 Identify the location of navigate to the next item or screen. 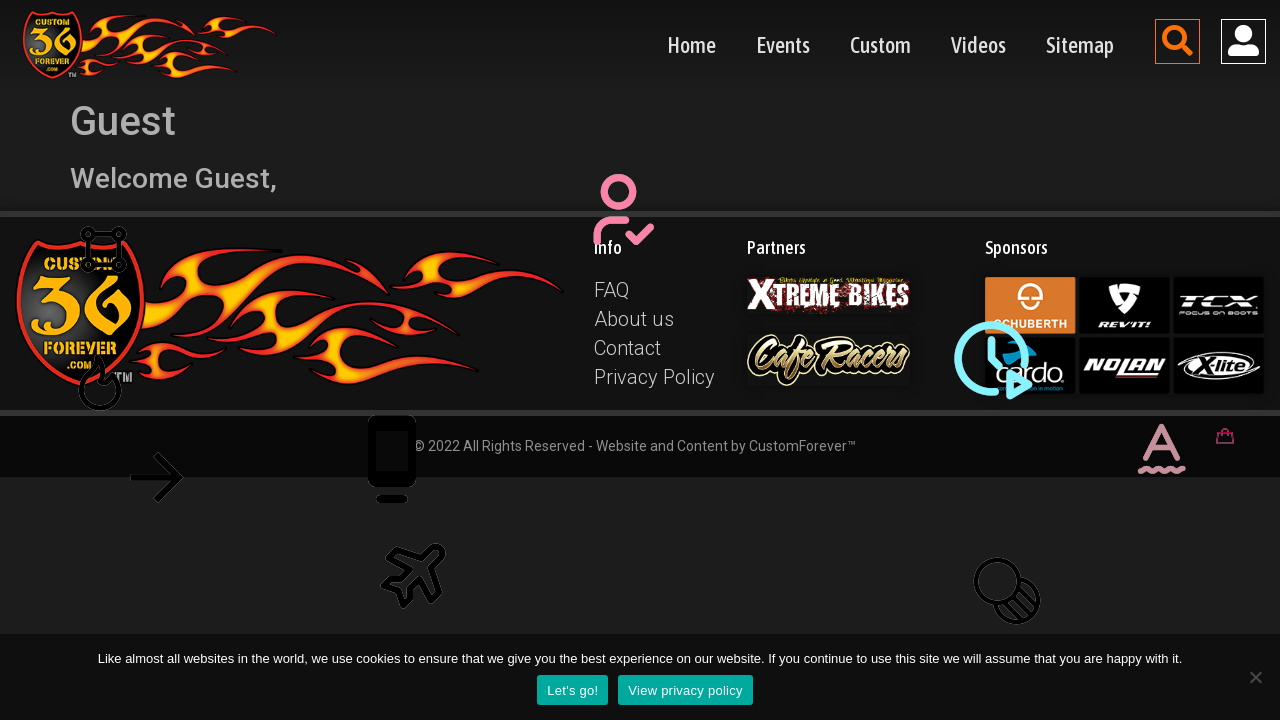
(156, 477).